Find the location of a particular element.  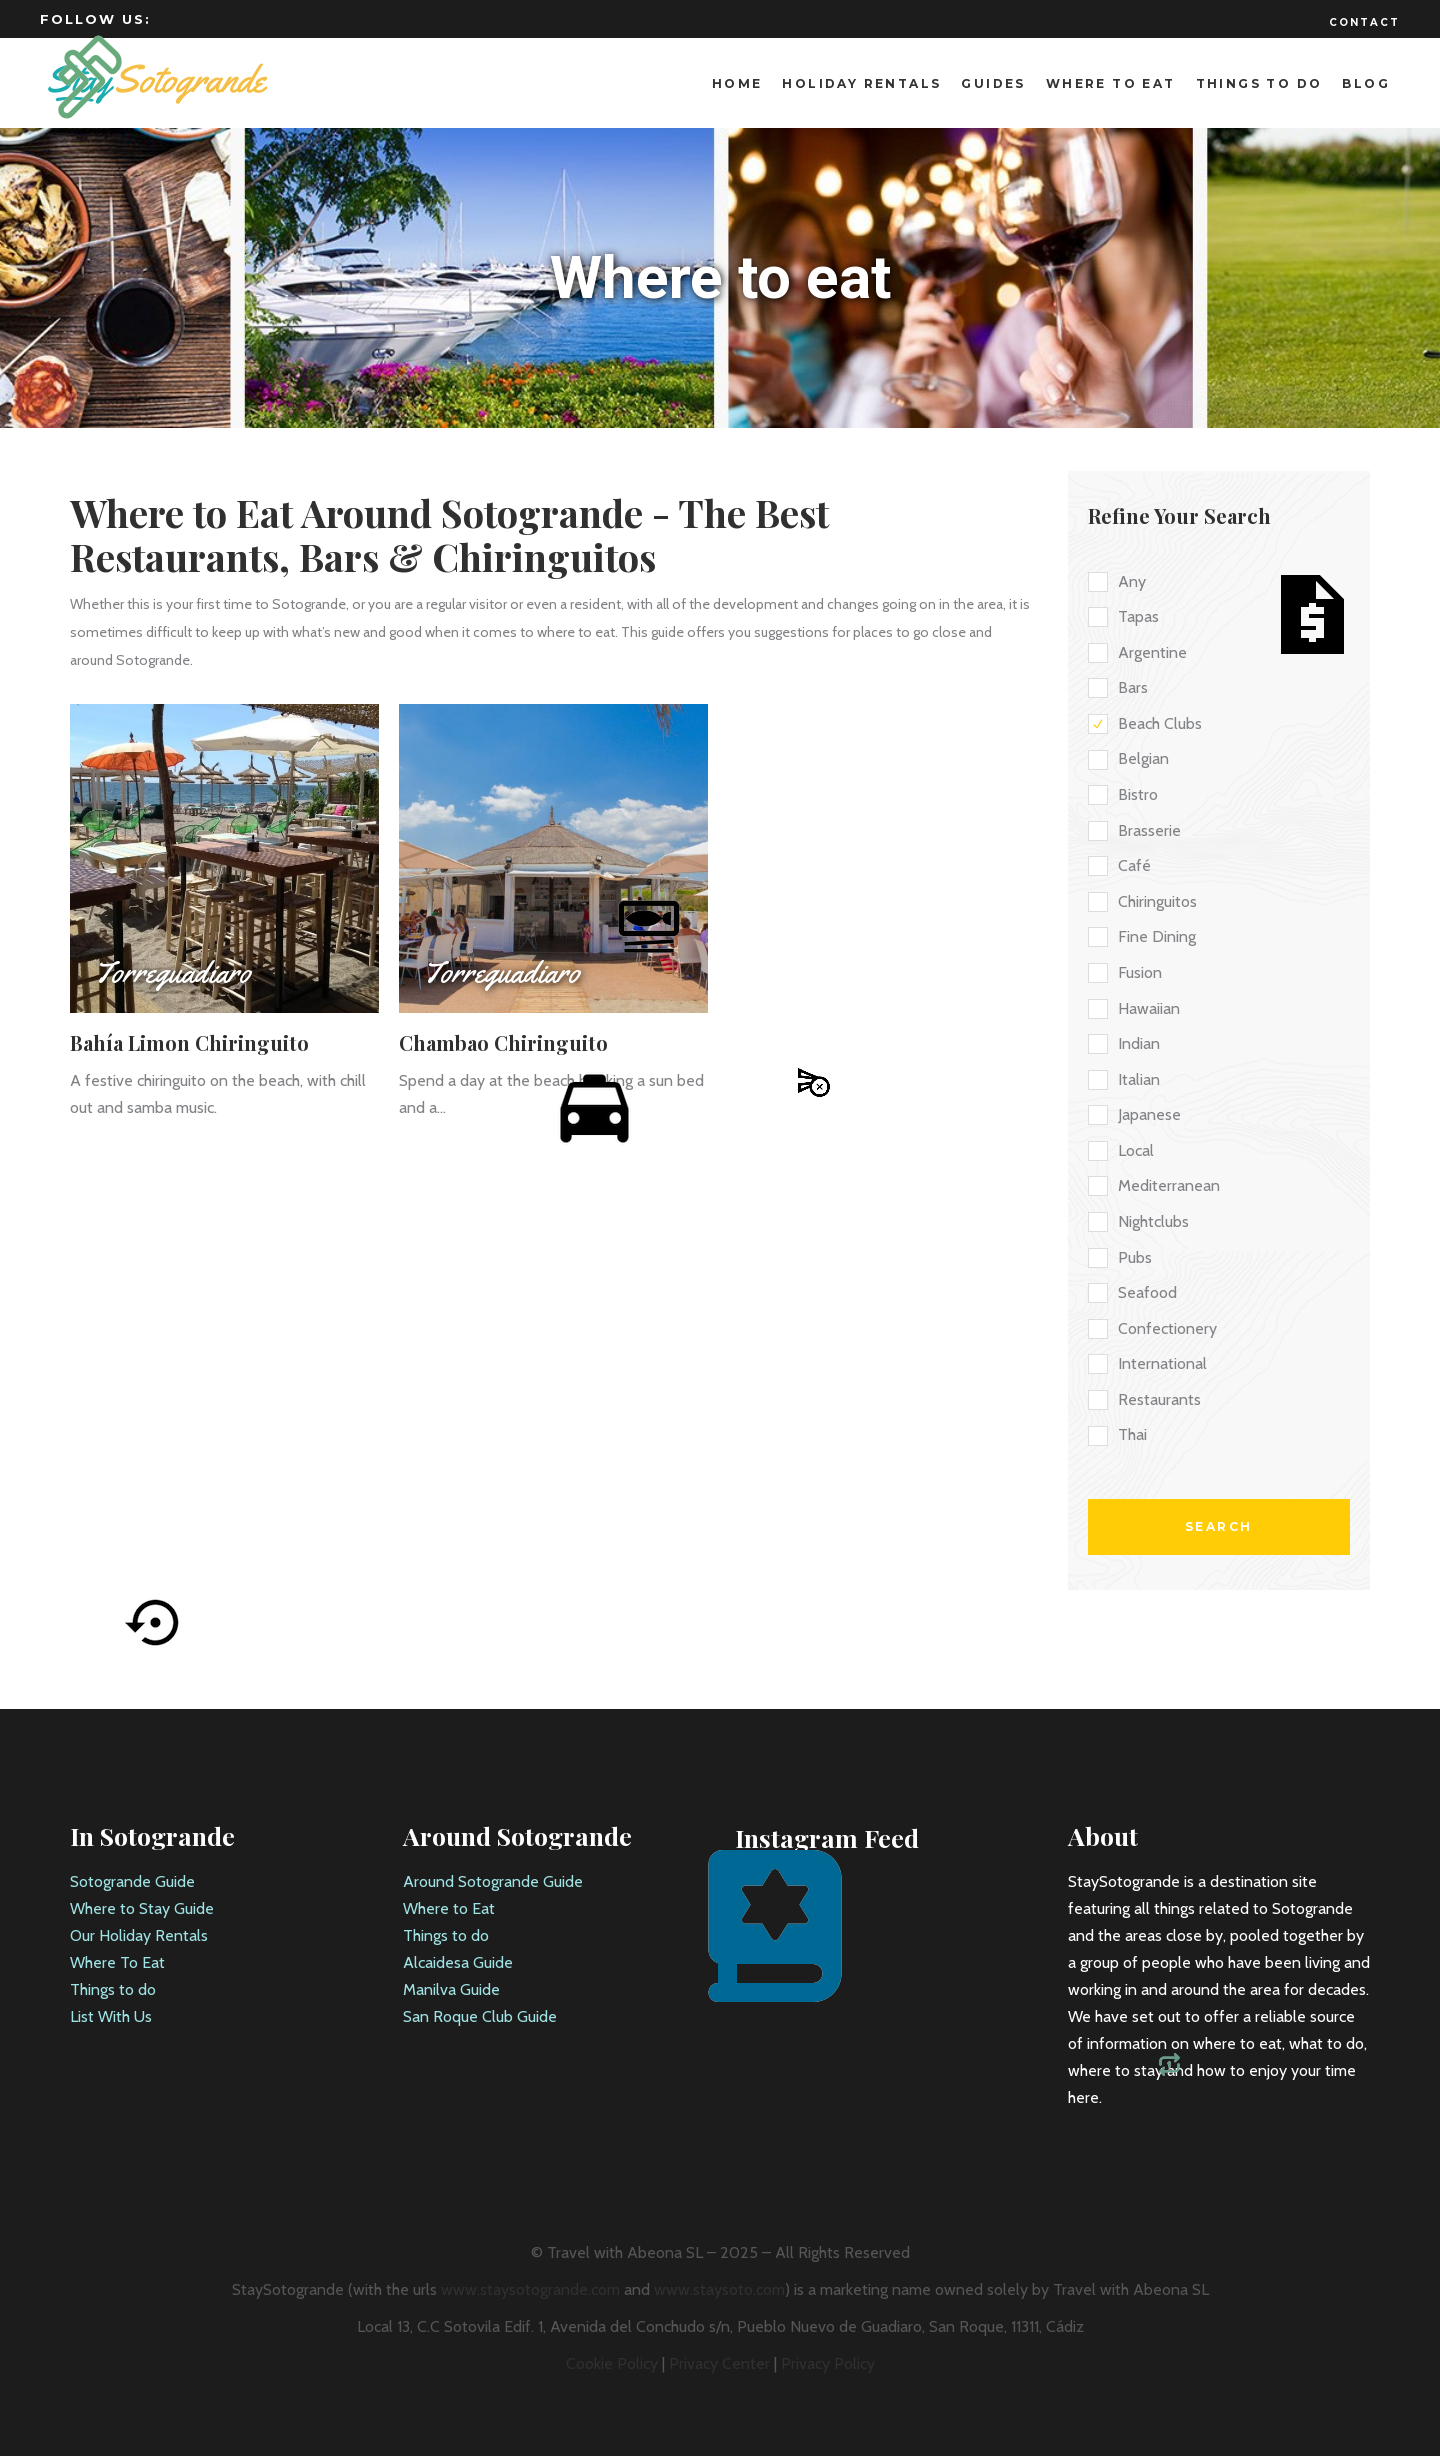

request a taxi or rideshare is located at coordinates (594, 1108).